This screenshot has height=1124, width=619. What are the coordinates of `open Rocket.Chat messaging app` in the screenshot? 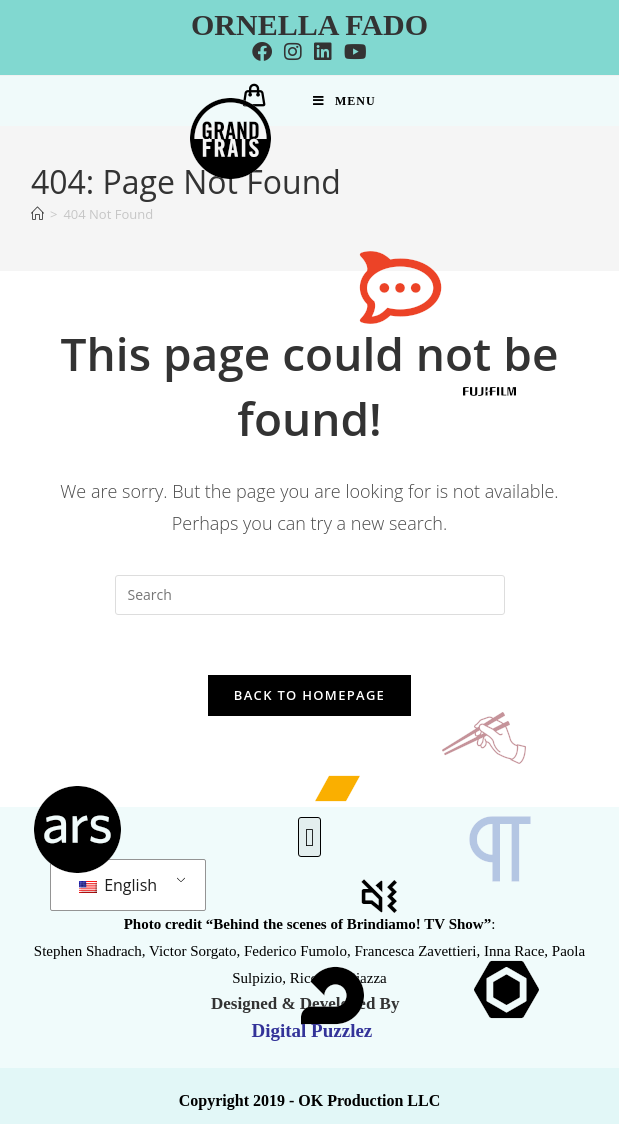 It's located at (400, 287).